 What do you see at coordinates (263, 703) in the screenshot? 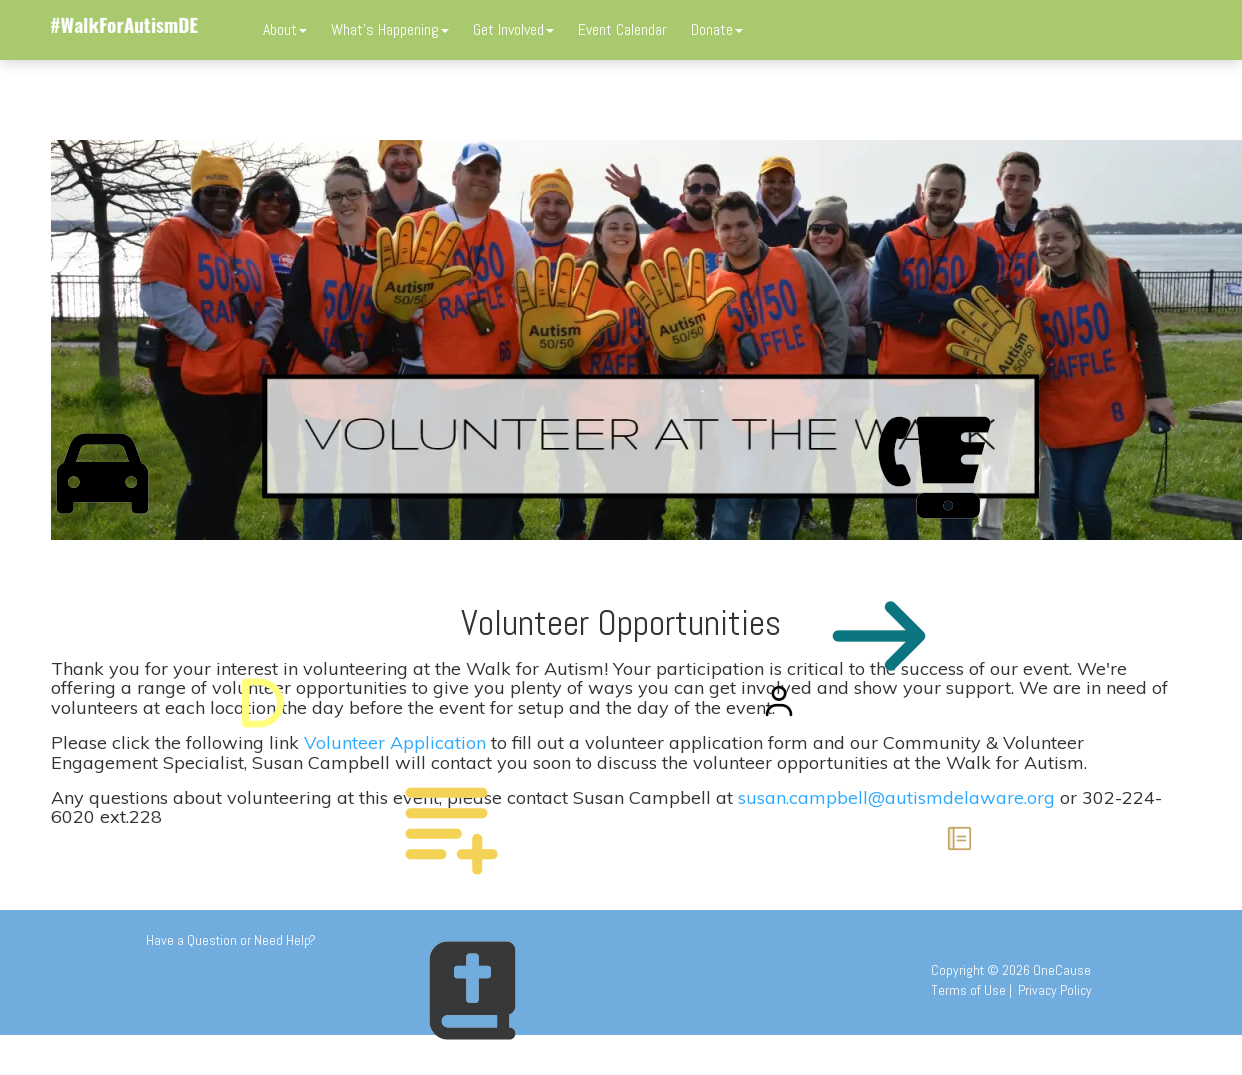
I see `represents the letter D in text or keyboard input` at bounding box center [263, 703].